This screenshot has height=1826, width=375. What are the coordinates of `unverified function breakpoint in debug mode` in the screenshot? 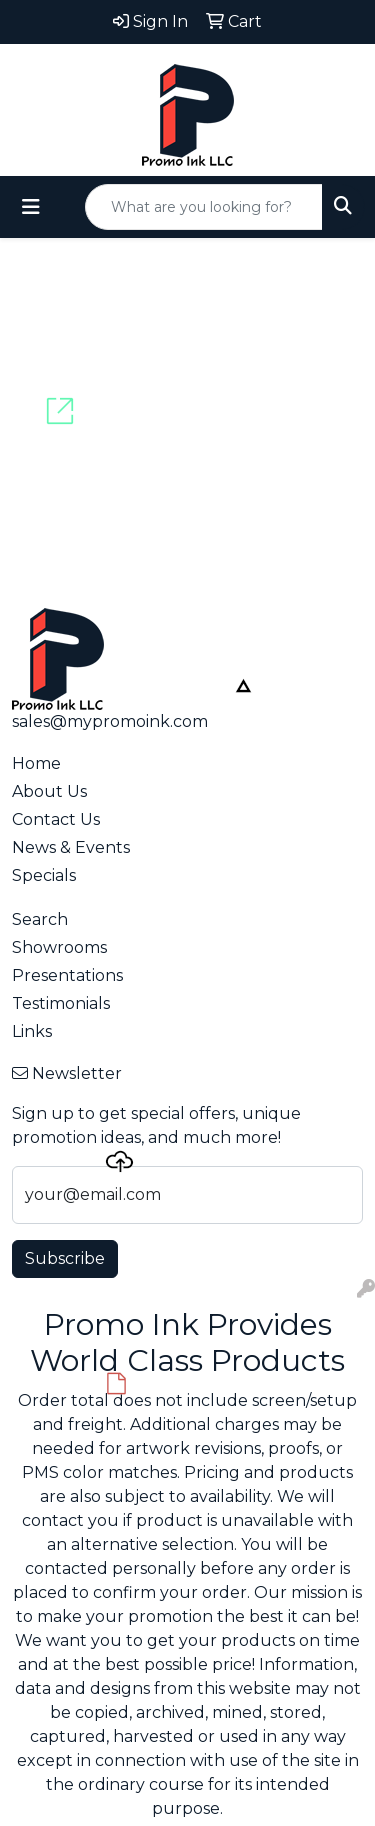 It's located at (243, 686).